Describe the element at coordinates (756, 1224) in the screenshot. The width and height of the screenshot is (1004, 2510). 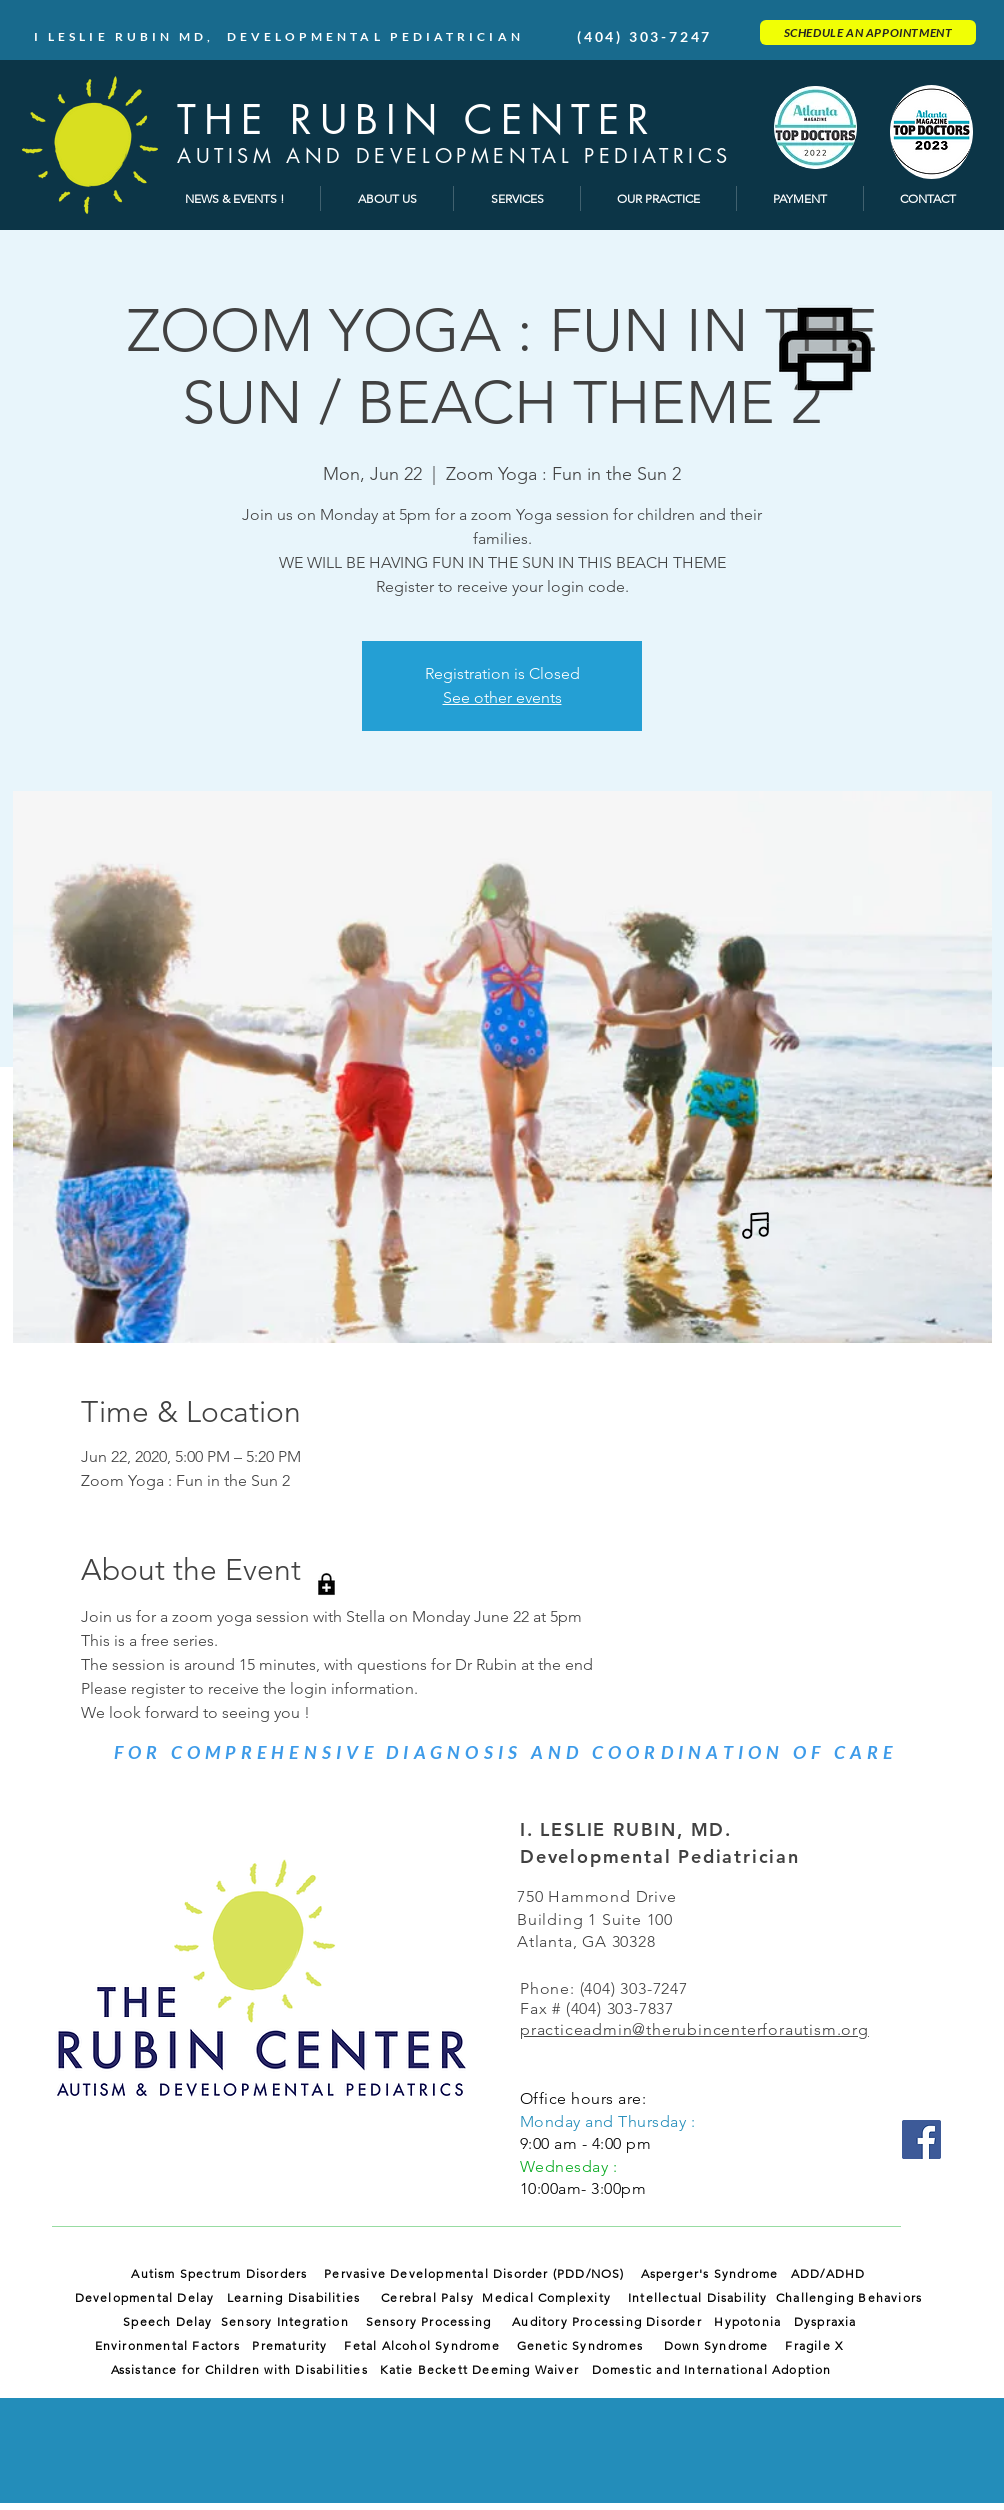
I see `access music files or audio content` at that location.